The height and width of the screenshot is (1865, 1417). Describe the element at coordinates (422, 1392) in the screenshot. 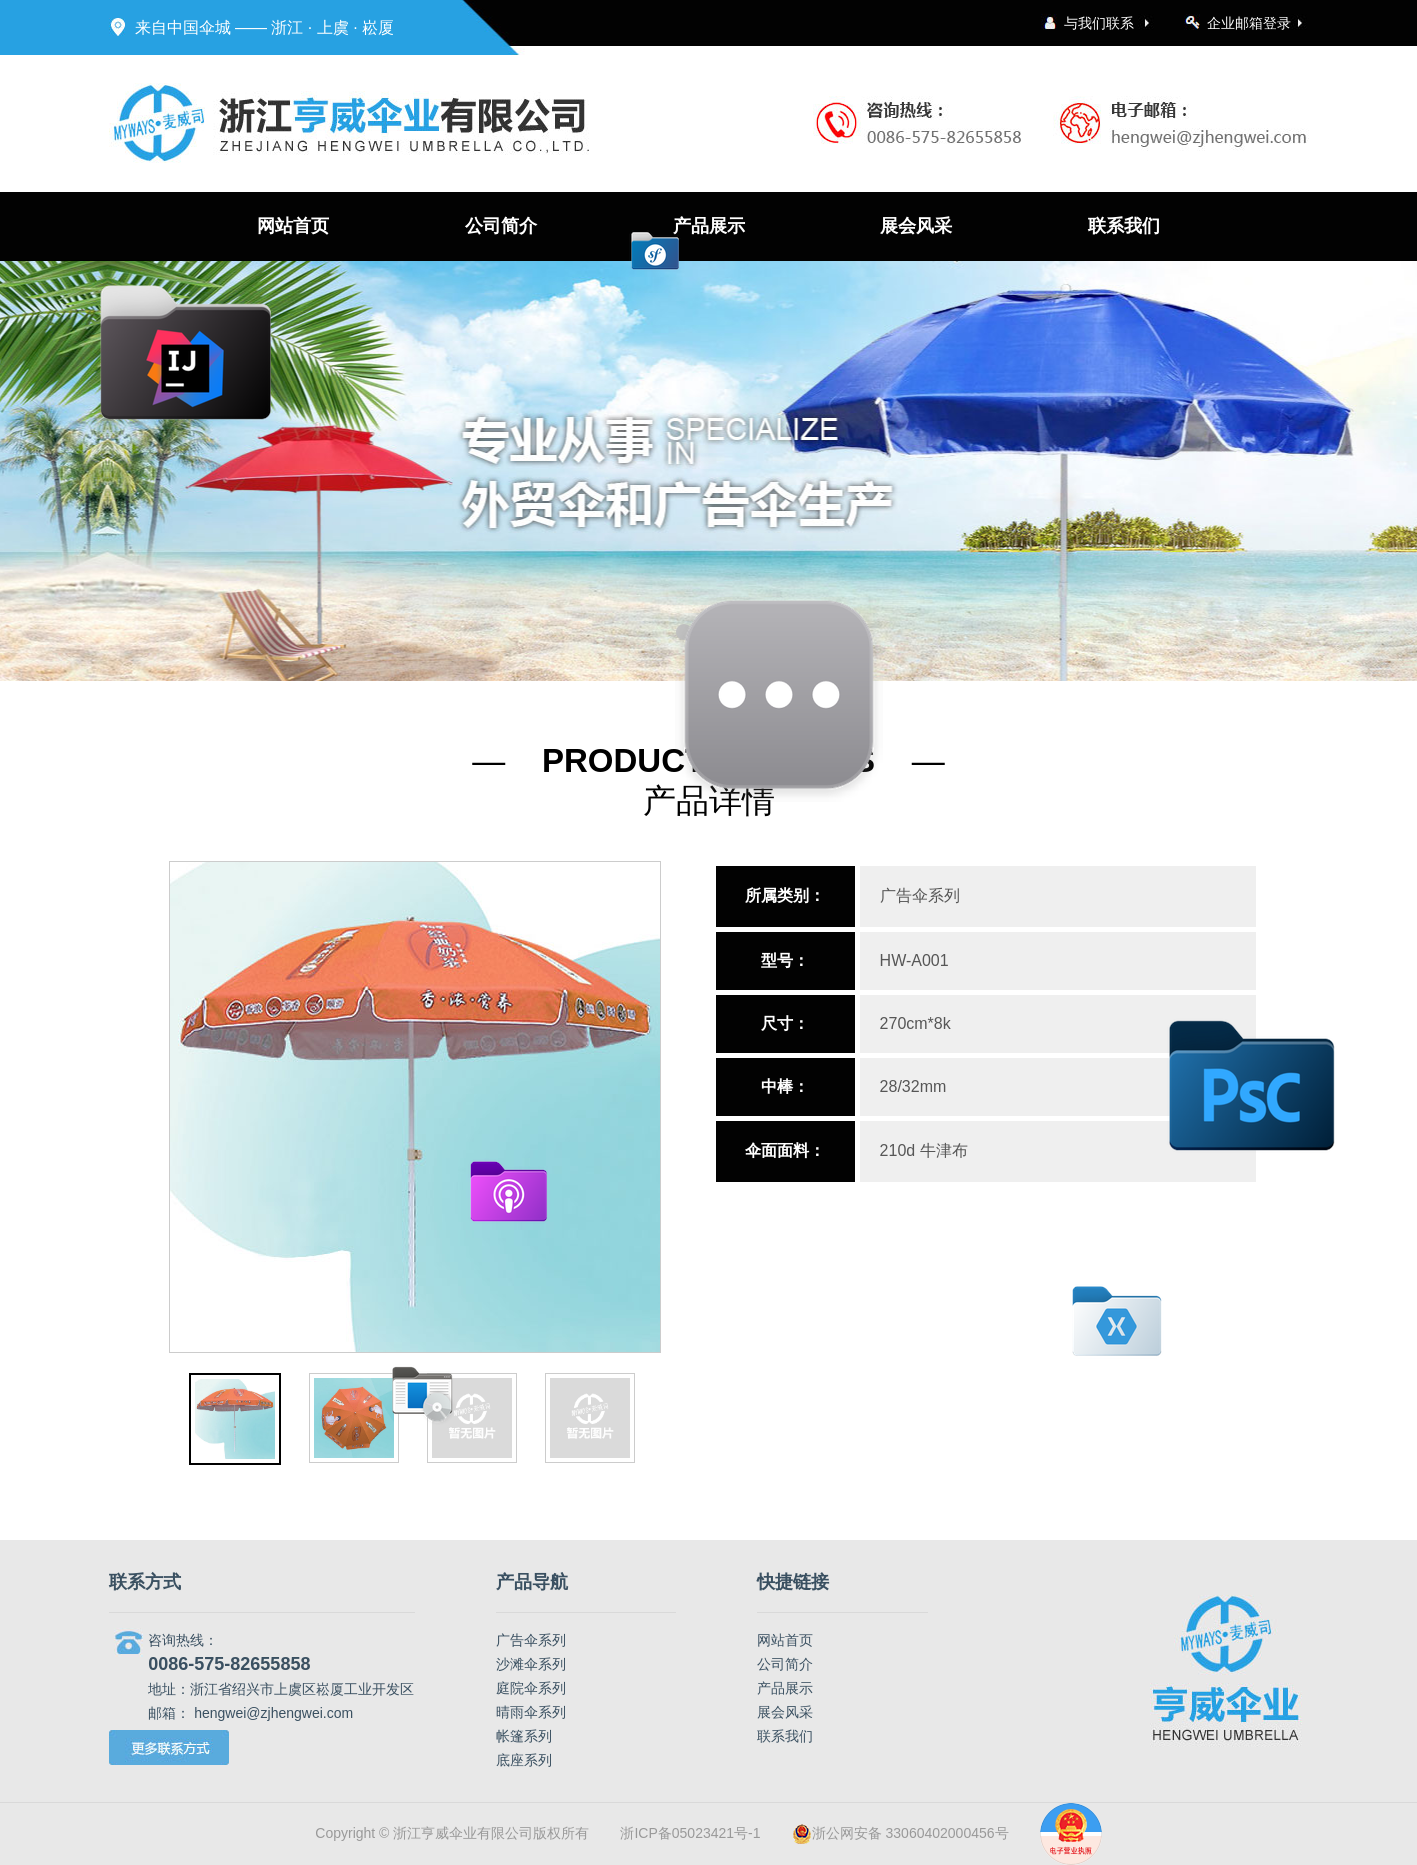

I see `open folder containing program executables` at that location.